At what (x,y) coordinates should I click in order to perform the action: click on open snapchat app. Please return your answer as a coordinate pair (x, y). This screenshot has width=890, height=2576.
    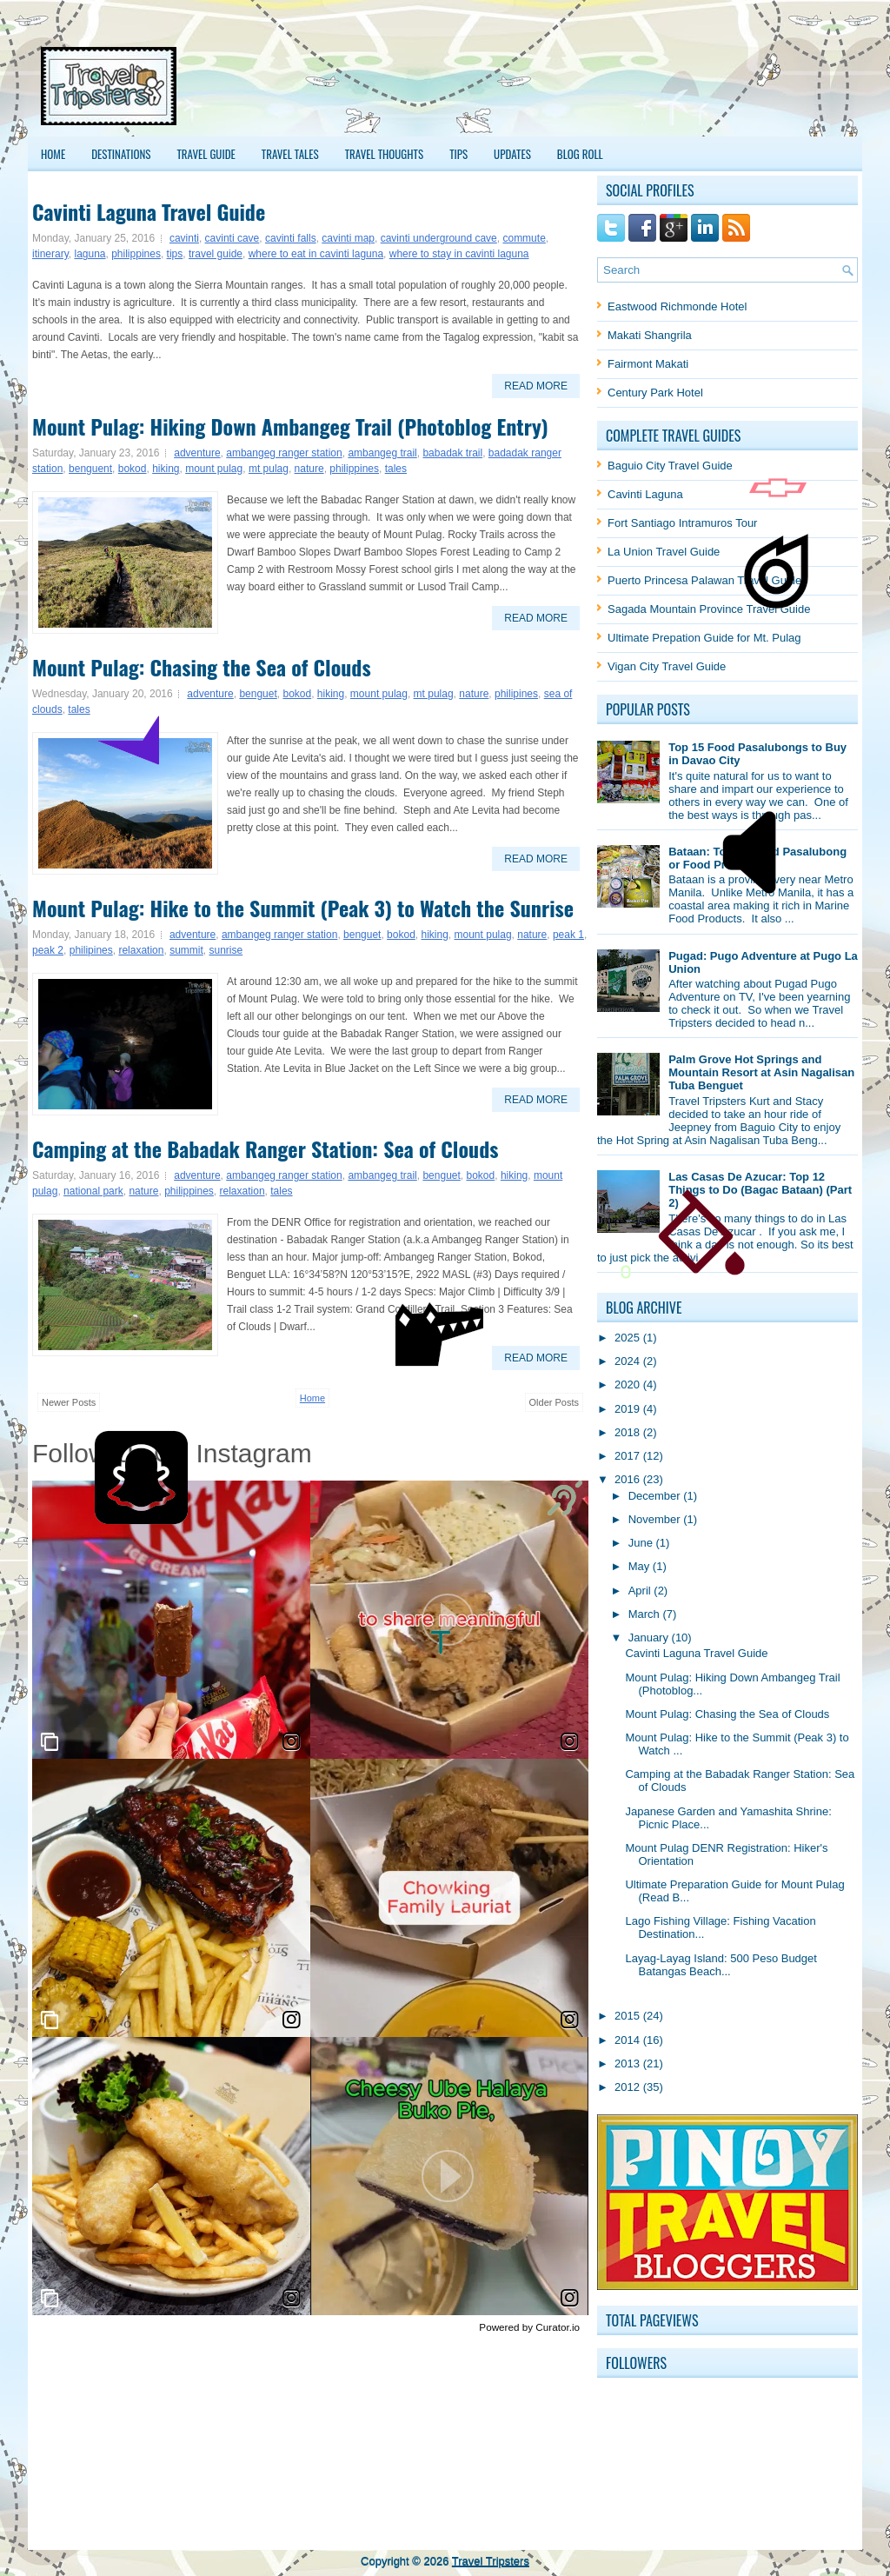
    Looking at the image, I should click on (141, 1477).